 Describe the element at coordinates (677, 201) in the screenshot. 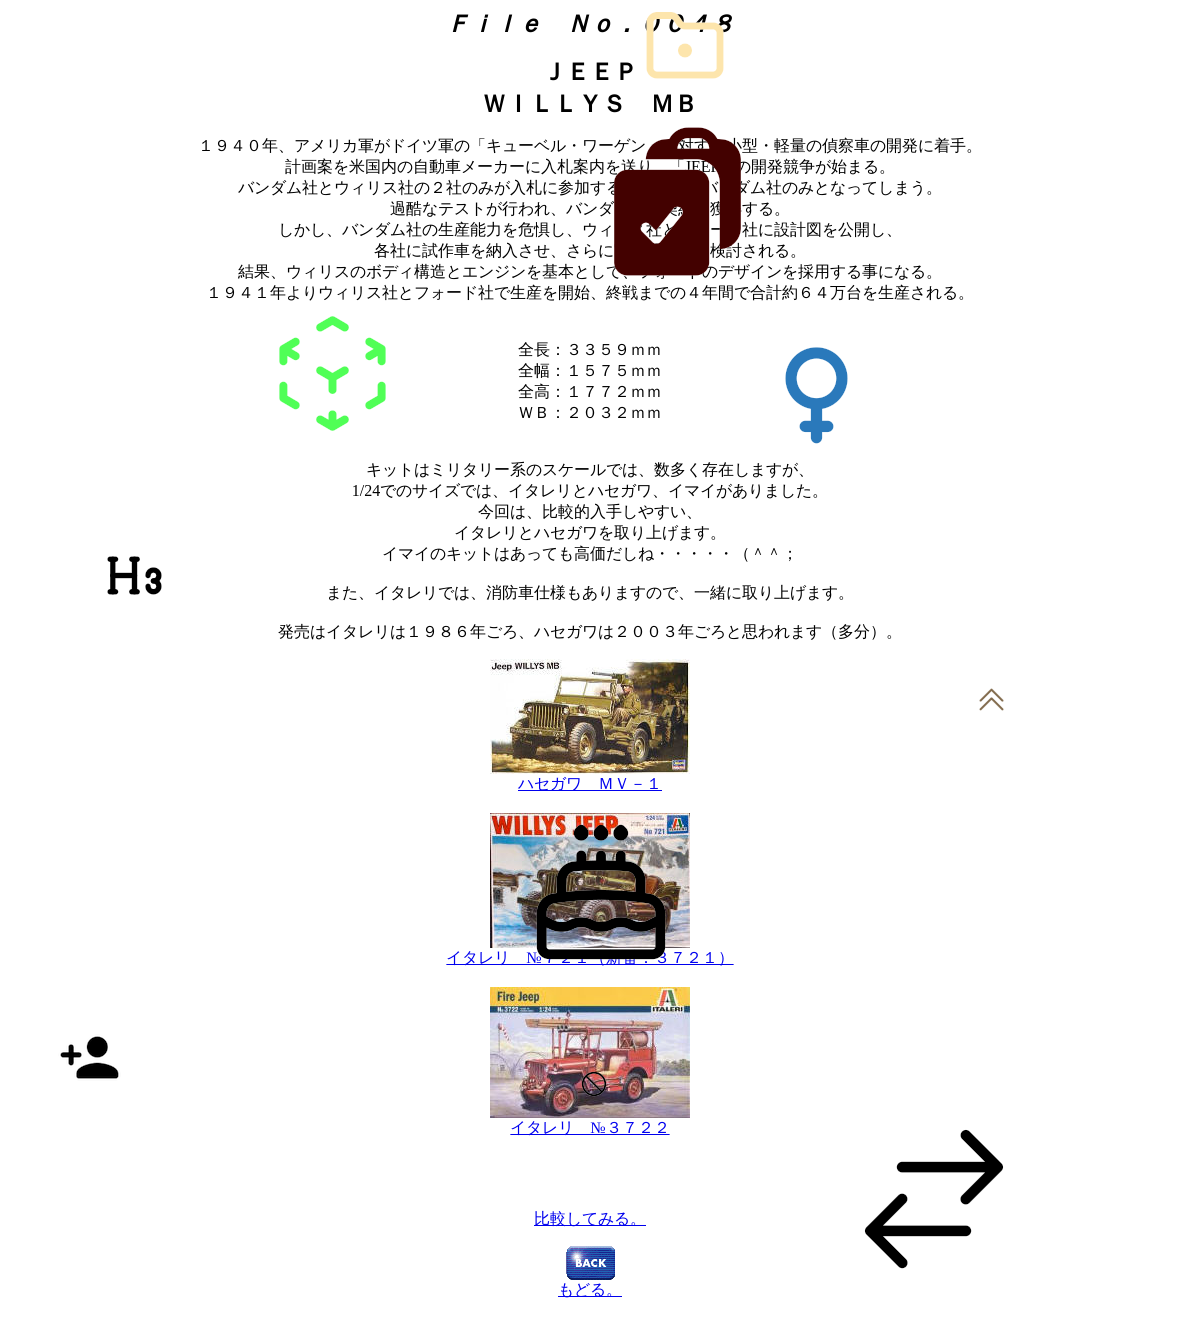

I see `mark task or document as complete` at that location.